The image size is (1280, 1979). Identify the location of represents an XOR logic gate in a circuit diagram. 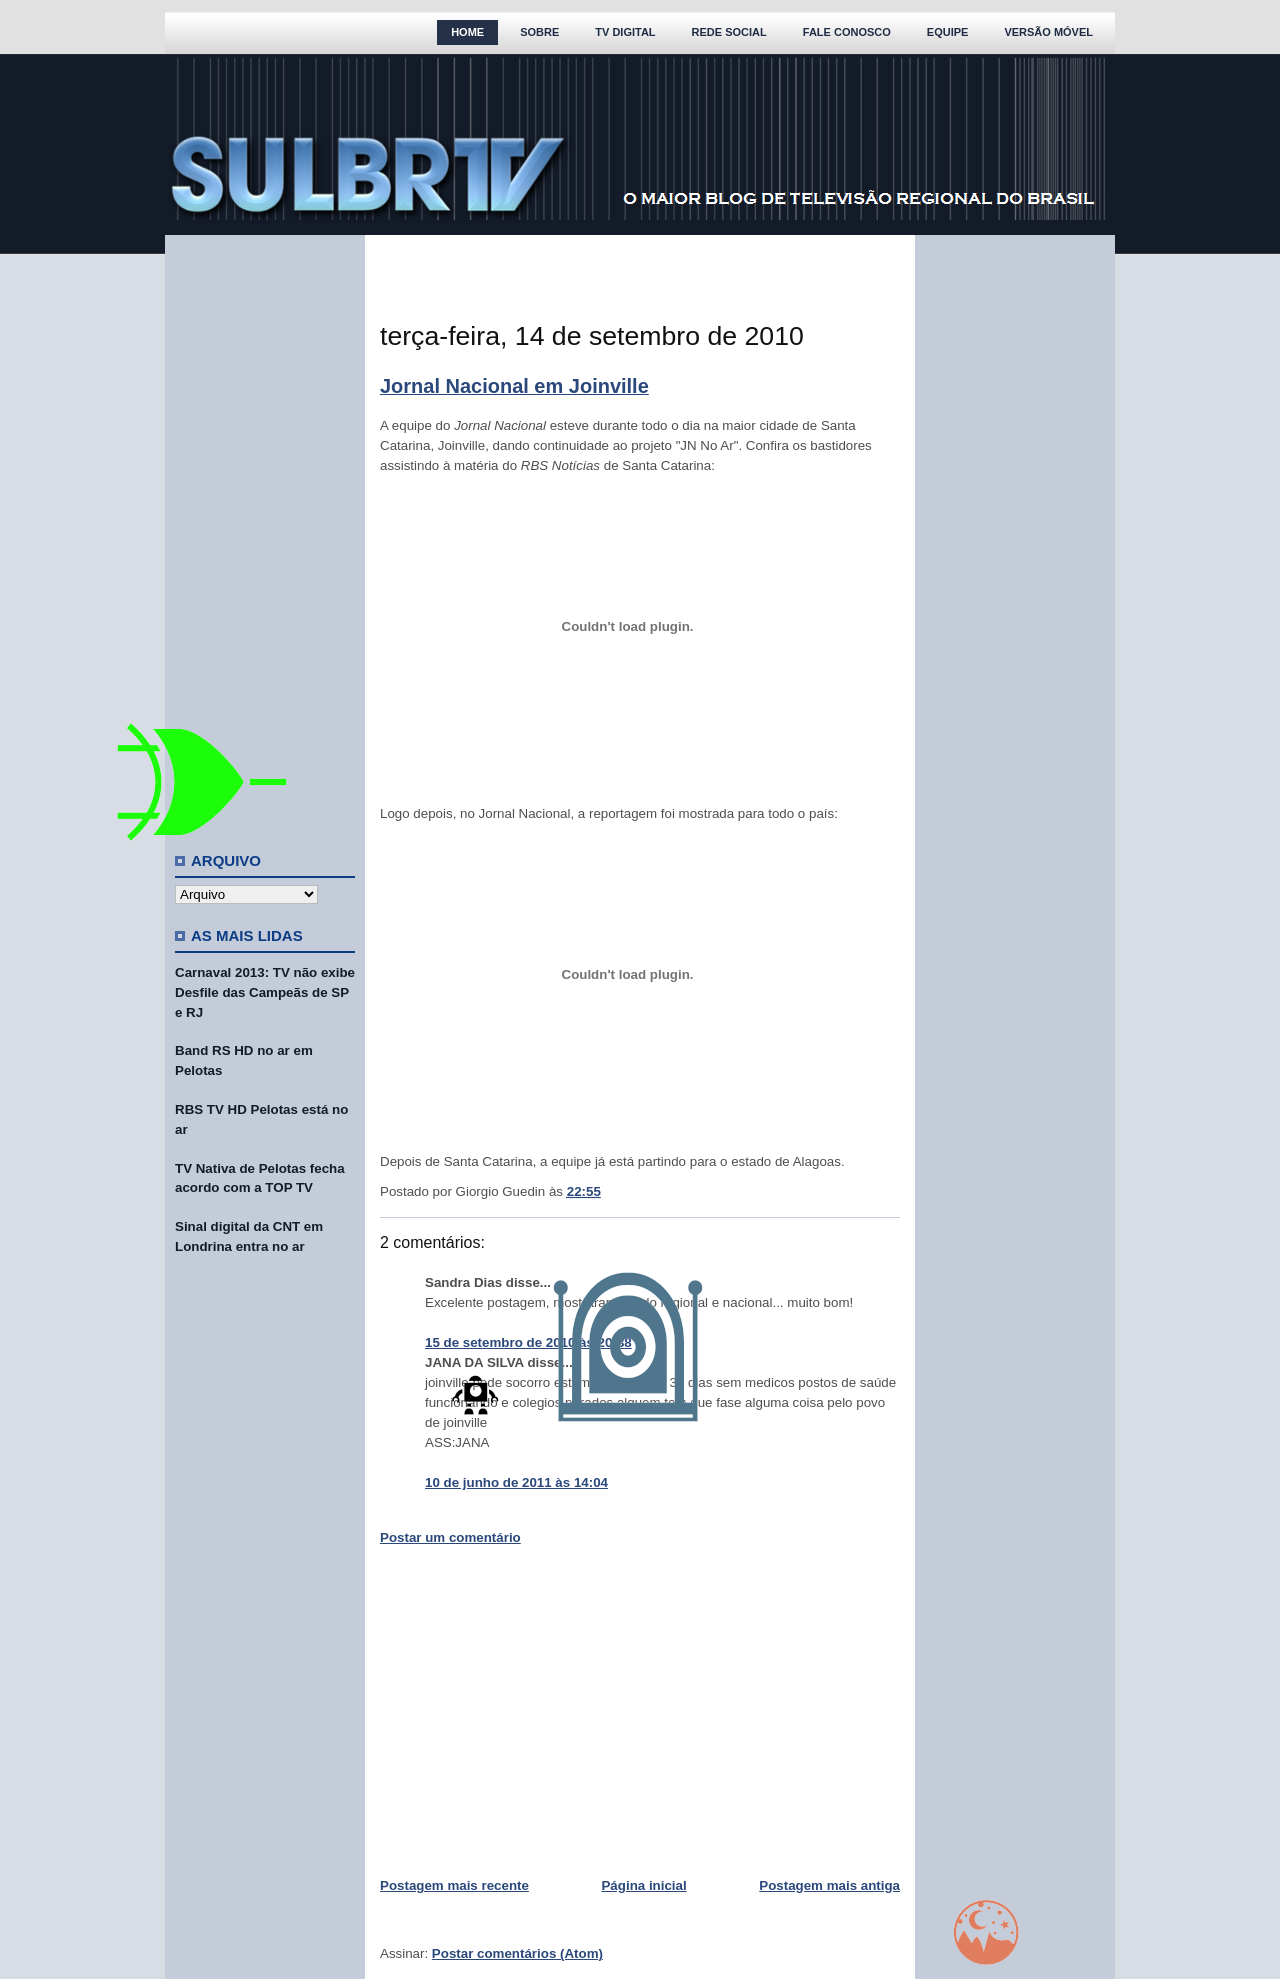
(202, 782).